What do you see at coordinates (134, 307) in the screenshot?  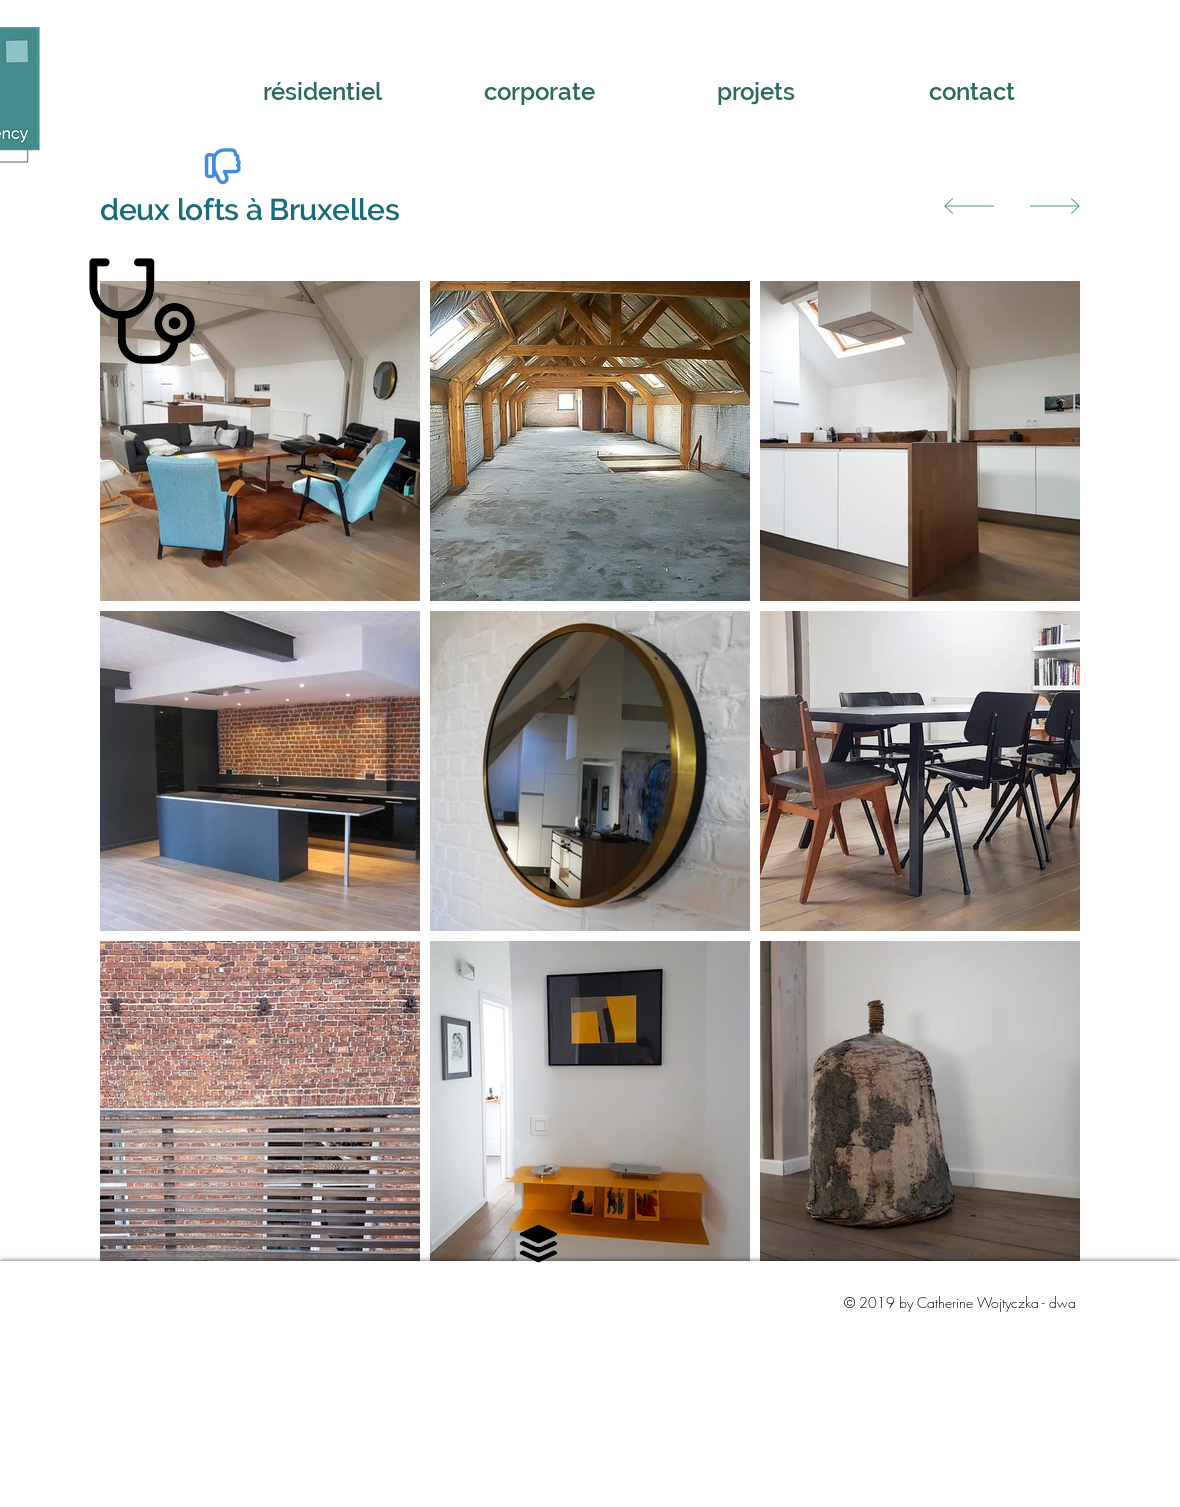 I see `access health or medical features` at bounding box center [134, 307].